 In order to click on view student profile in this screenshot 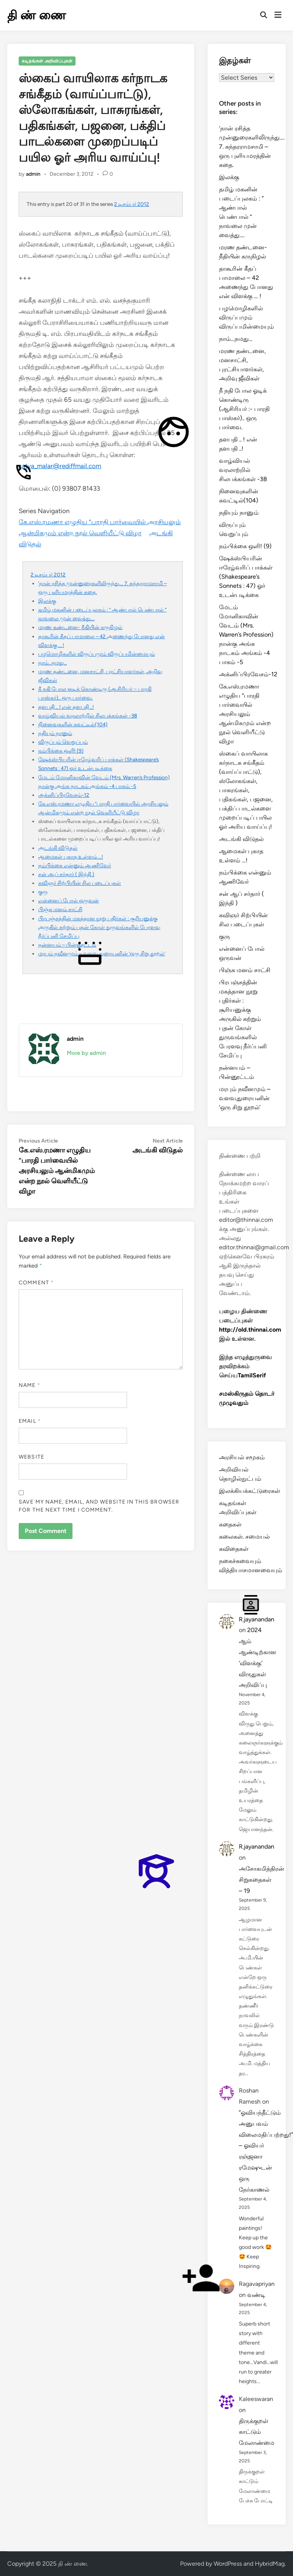, I will do `click(156, 1872)`.